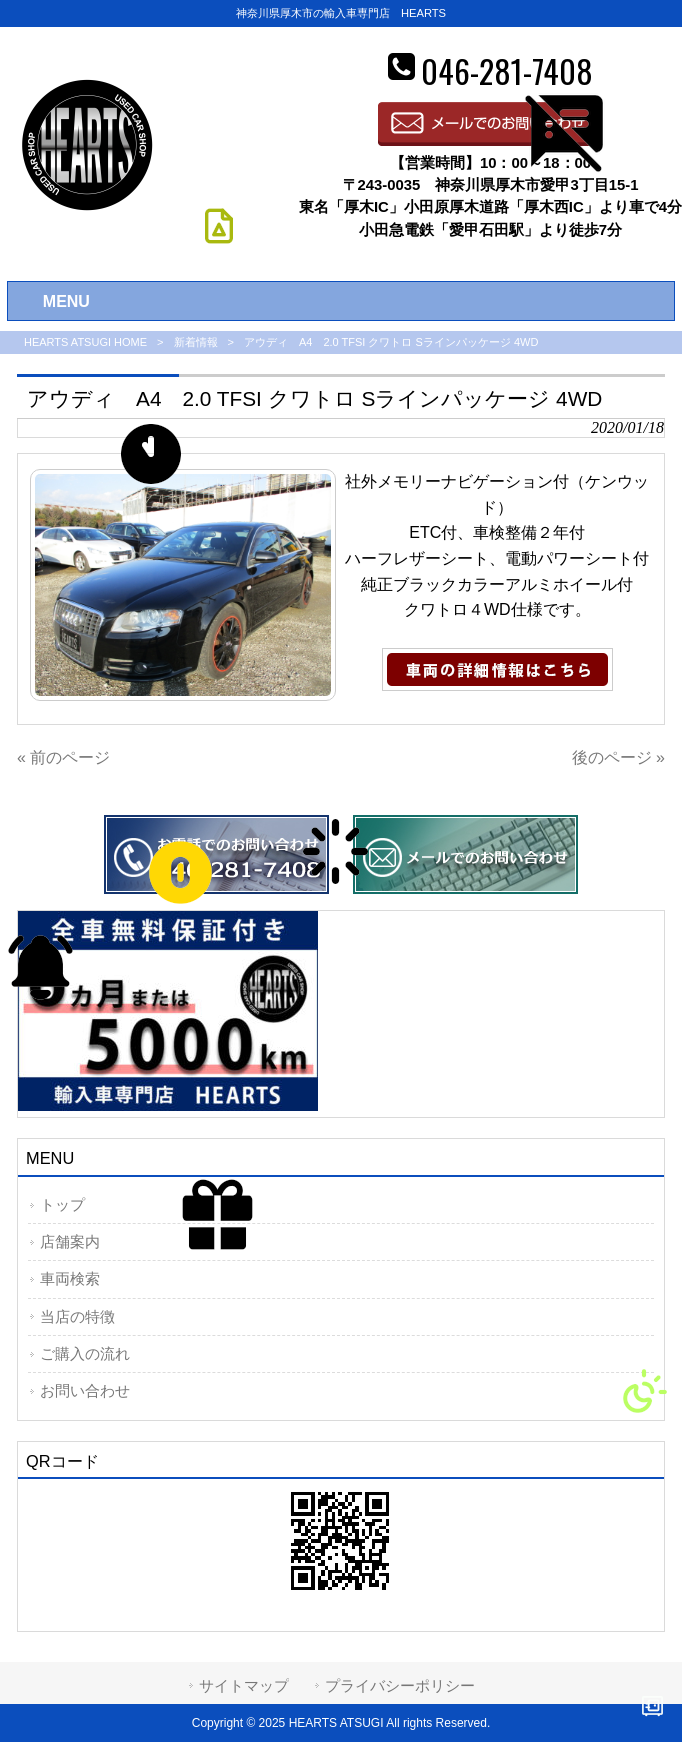 The height and width of the screenshot is (1758, 682). I want to click on access gifts or rewards, so click(217, 1214).